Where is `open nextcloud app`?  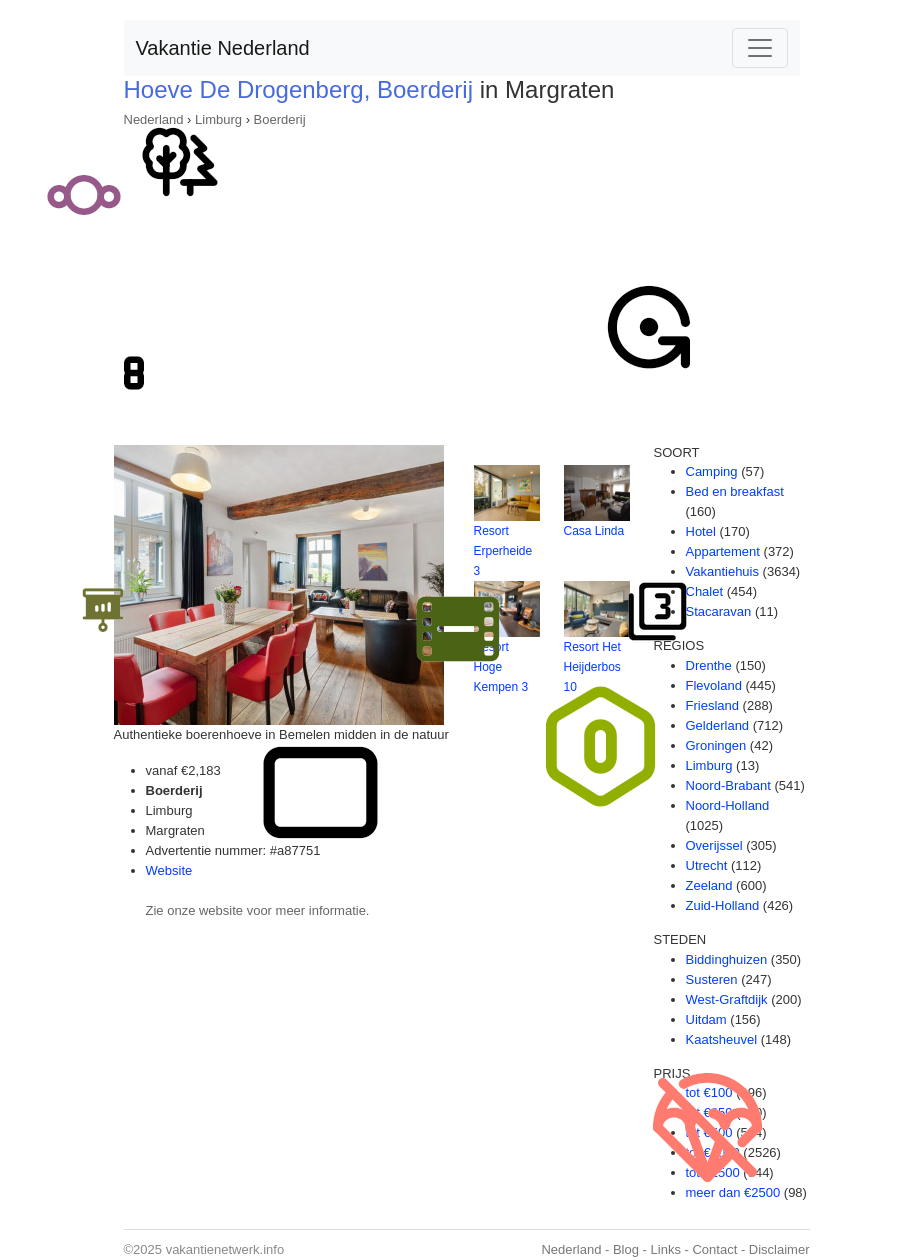
open nextcloud app is located at coordinates (84, 195).